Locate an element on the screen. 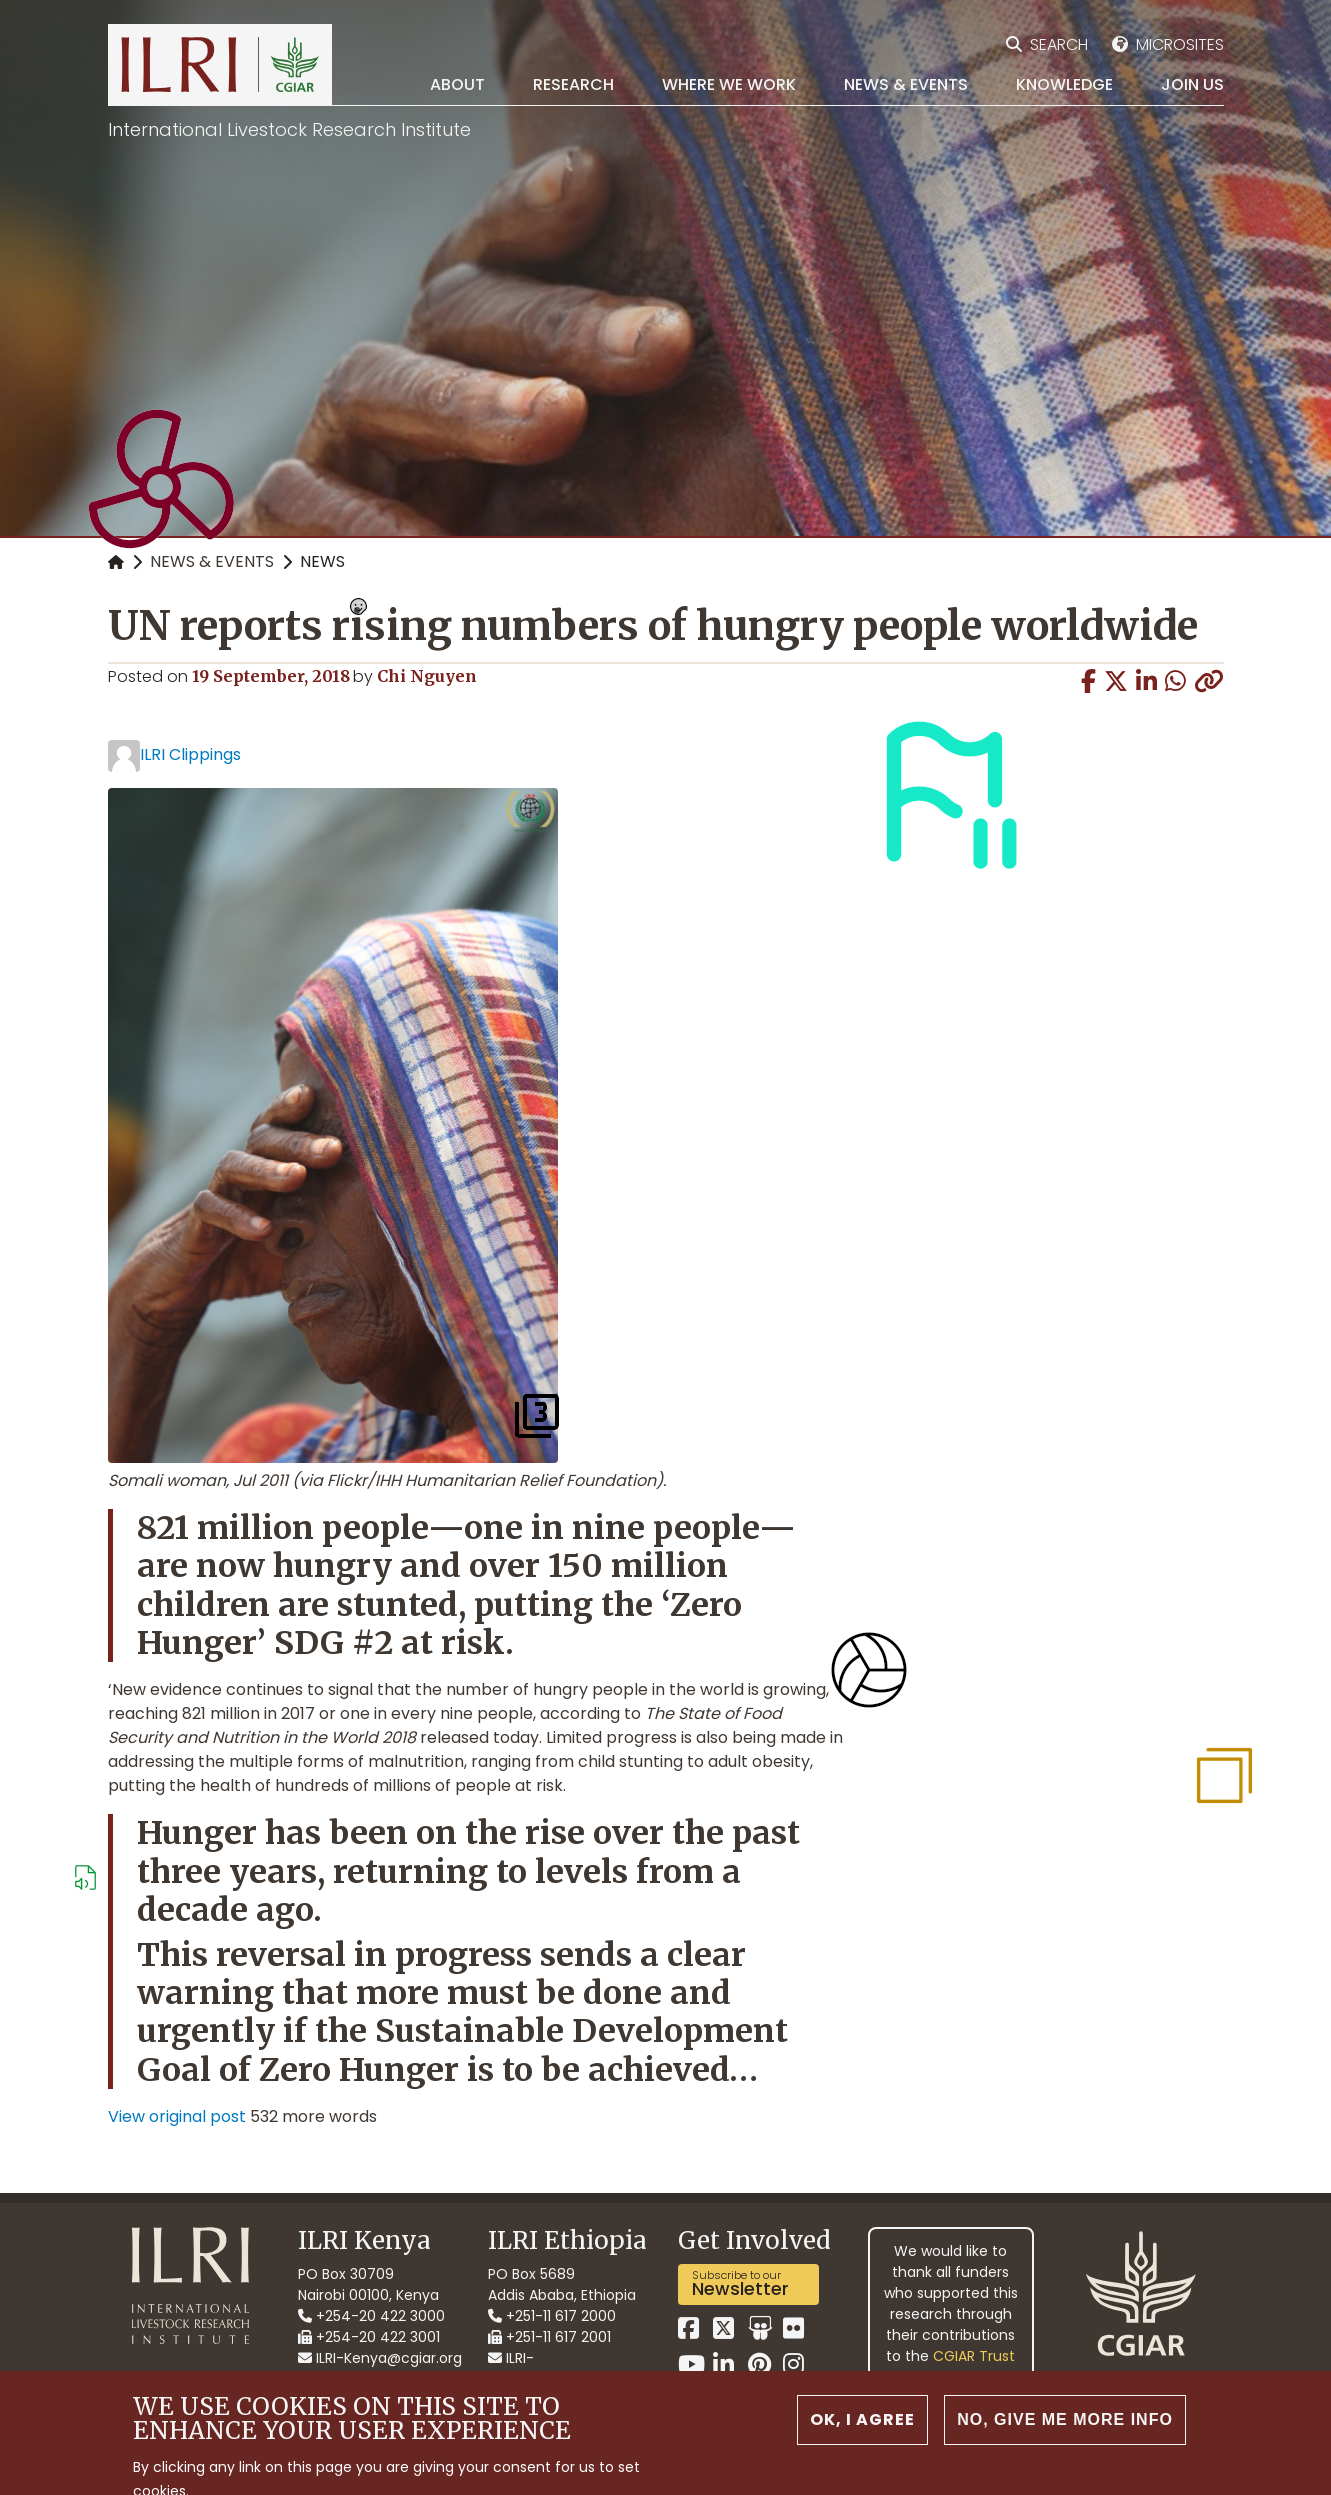  pause a flagged item or task is located at coordinates (944, 789).